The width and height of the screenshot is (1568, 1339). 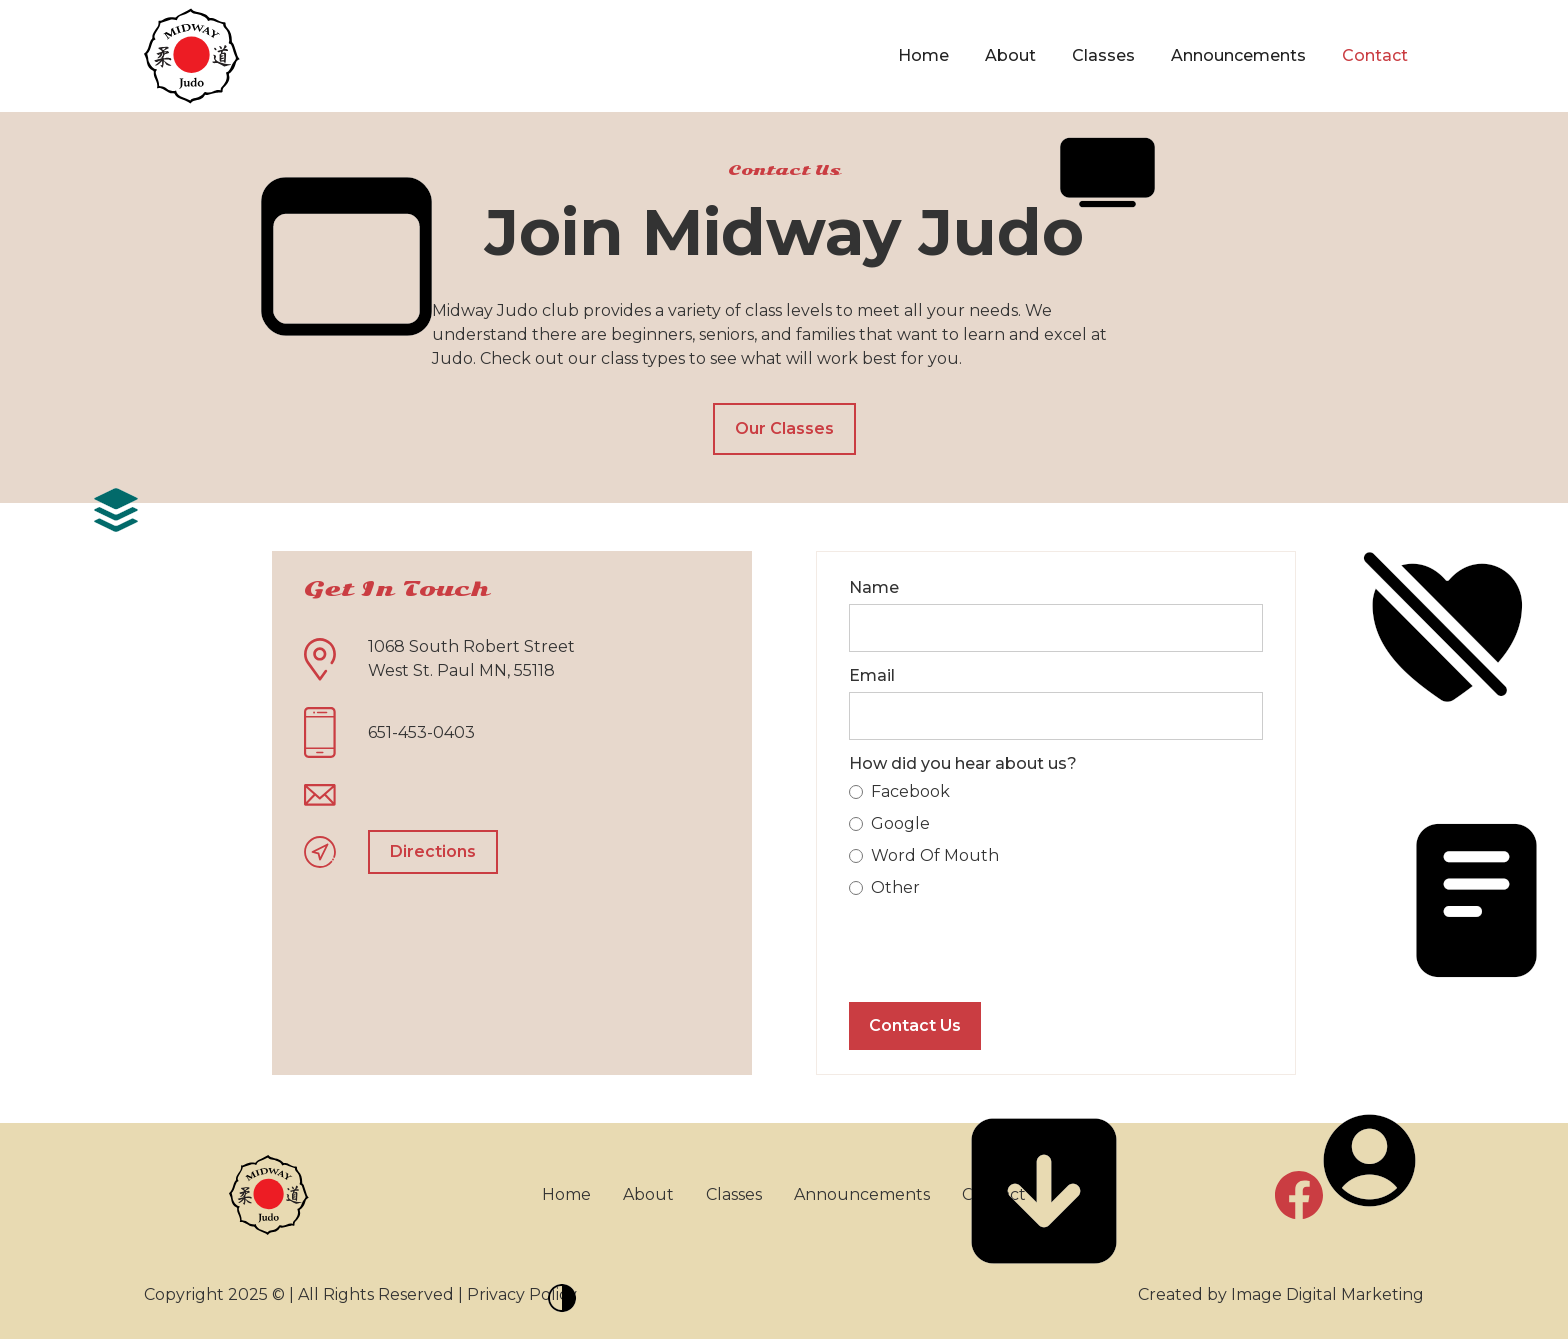 I want to click on access tv or streaming content, so click(x=1107, y=172).